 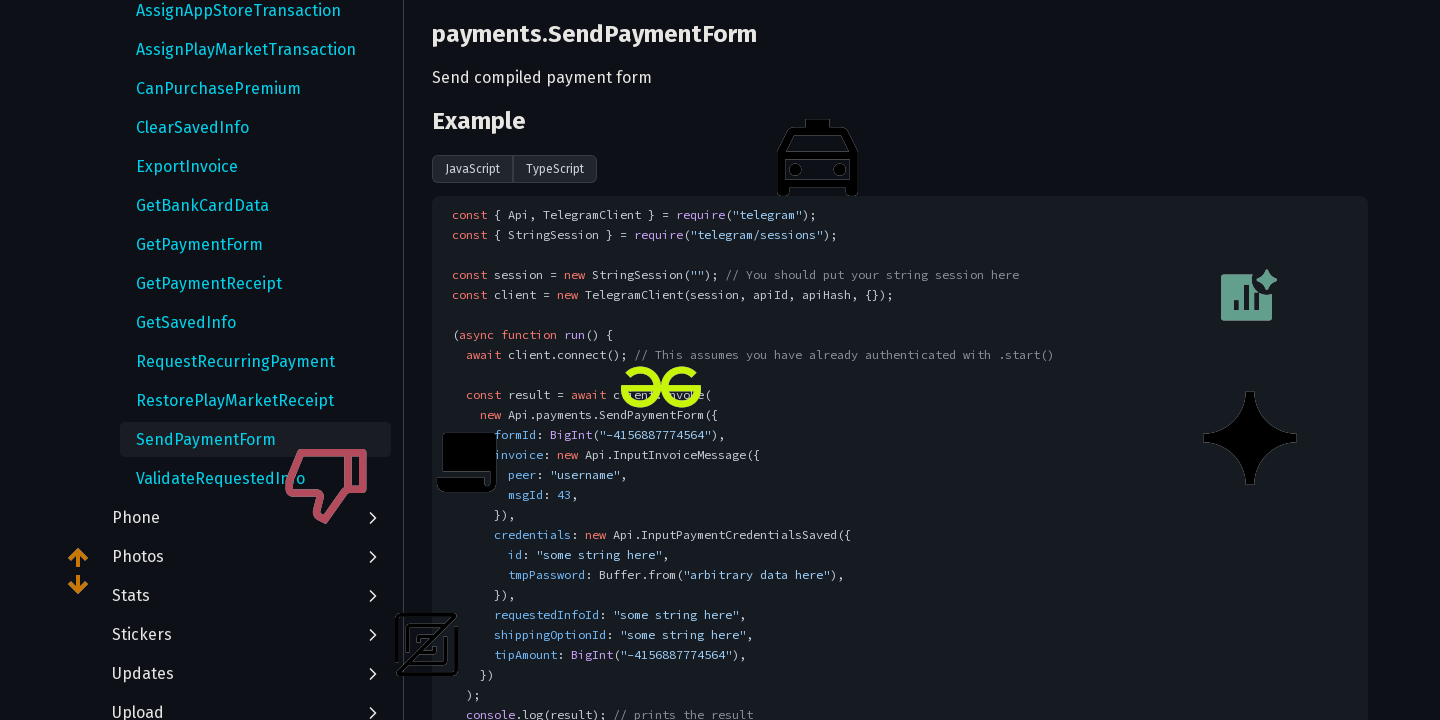 I want to click on expand content vertically, so click(x=78, y=571).